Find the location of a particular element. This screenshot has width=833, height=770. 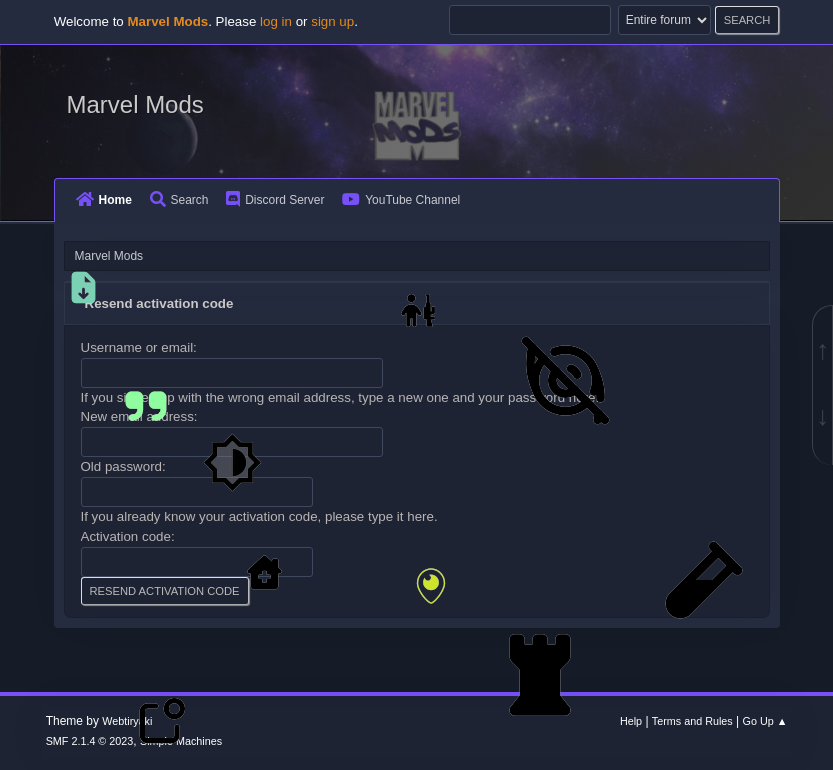

disable storm alerts is located at coordinates (565, 380).